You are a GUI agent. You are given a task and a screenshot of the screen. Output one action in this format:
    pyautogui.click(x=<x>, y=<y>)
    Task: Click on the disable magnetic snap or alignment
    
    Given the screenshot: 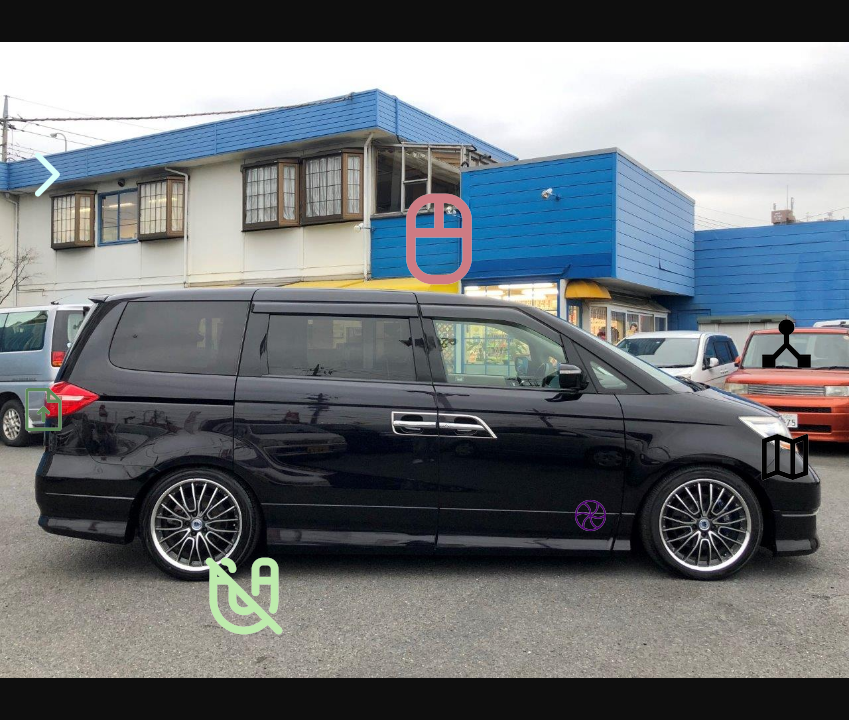 What is the action you would take?
    pyautogui.click(x=244, y=596)
    